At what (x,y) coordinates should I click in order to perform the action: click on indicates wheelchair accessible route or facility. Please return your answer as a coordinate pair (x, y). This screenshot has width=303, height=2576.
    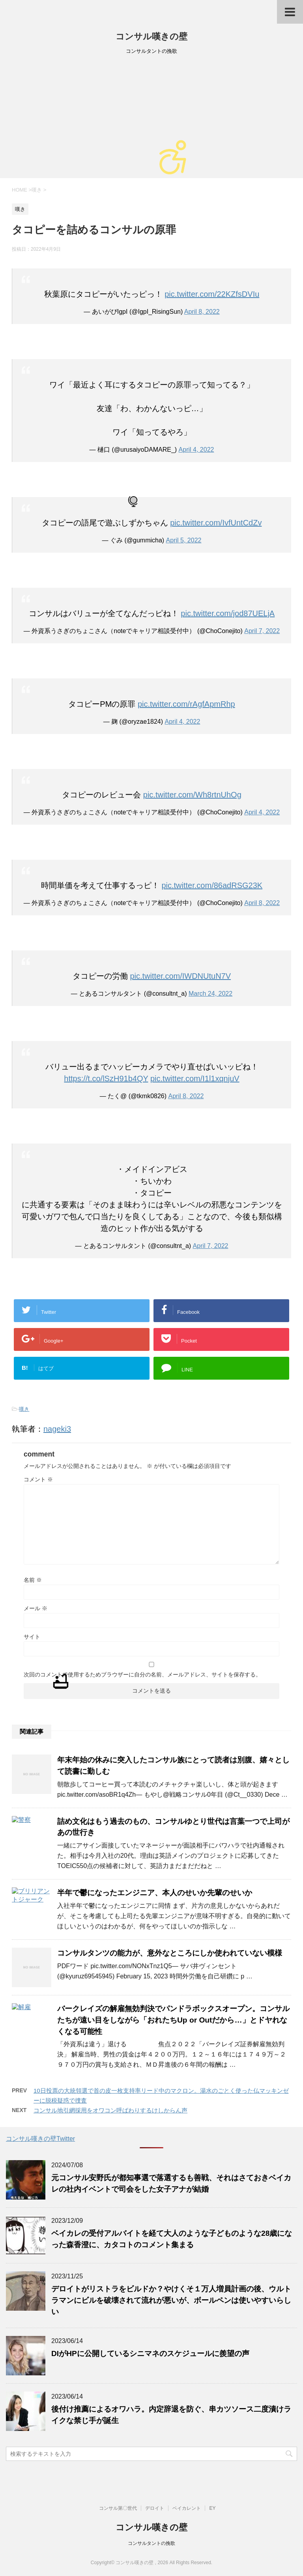
    Looking at the image, I should click on (173, 158).